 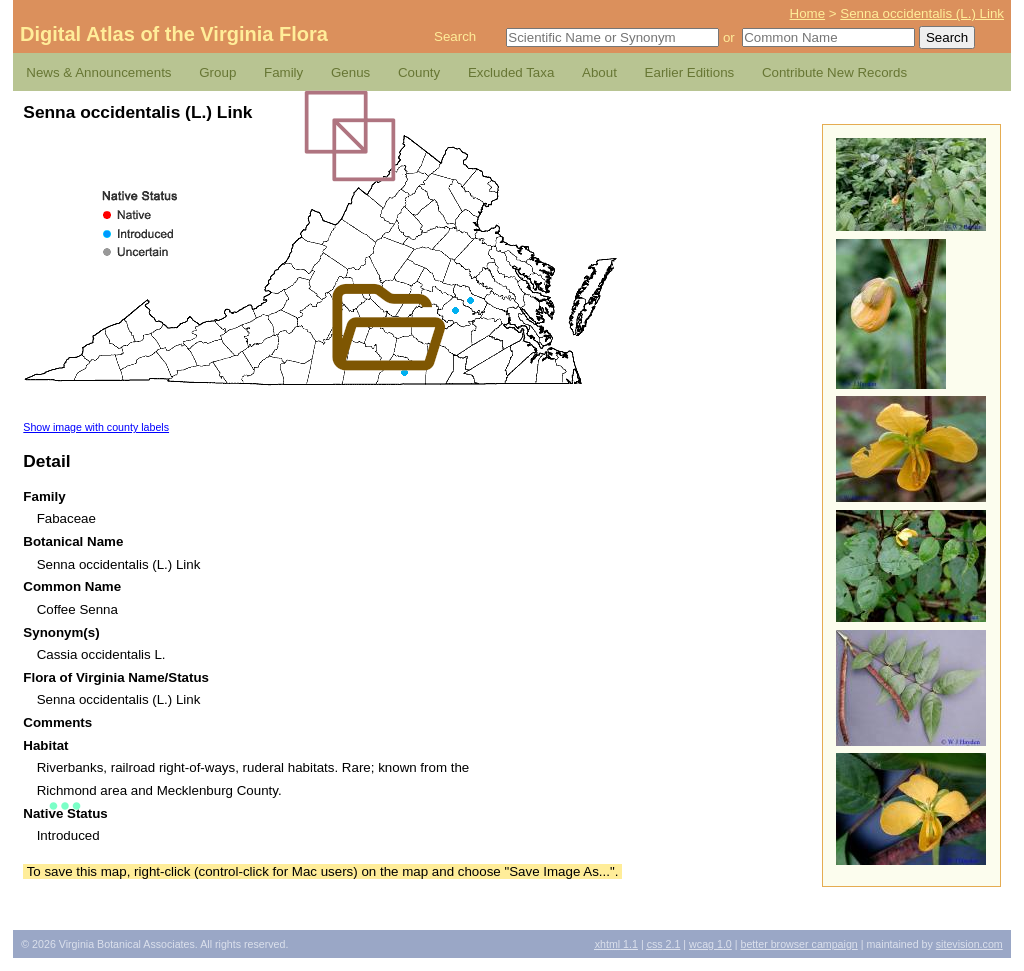 I want to click on access more options or actions, so click(x=65, y=806).